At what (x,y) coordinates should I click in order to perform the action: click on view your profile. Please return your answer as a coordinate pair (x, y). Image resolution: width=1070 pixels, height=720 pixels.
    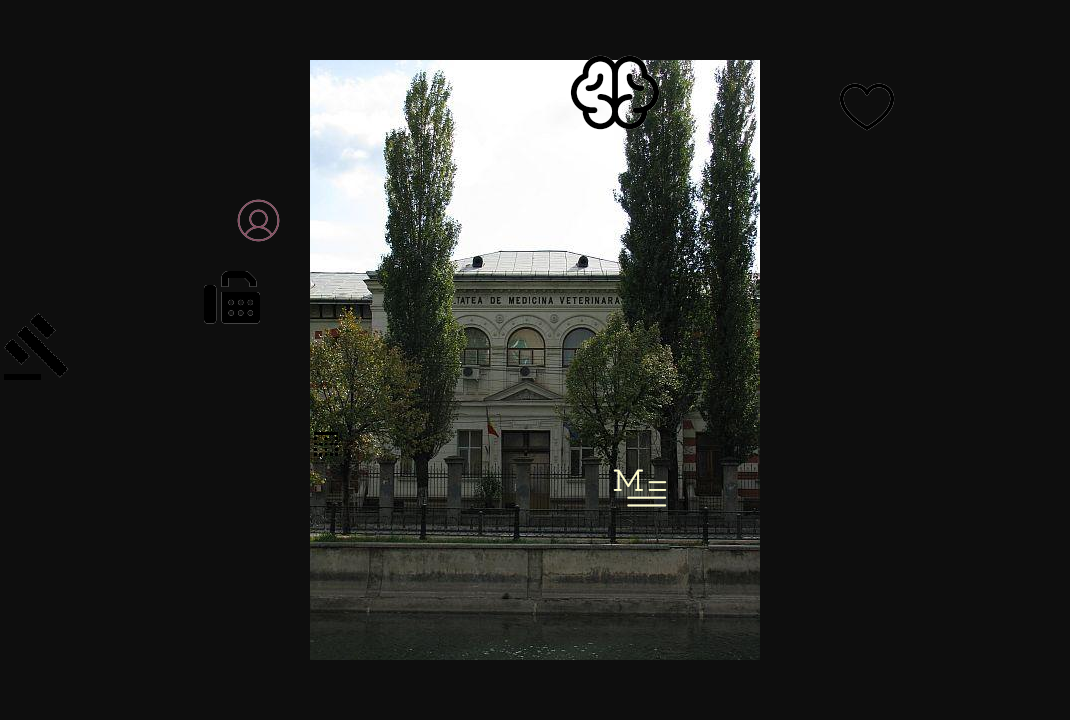
    Looking at the image, I should click on (258, 220).